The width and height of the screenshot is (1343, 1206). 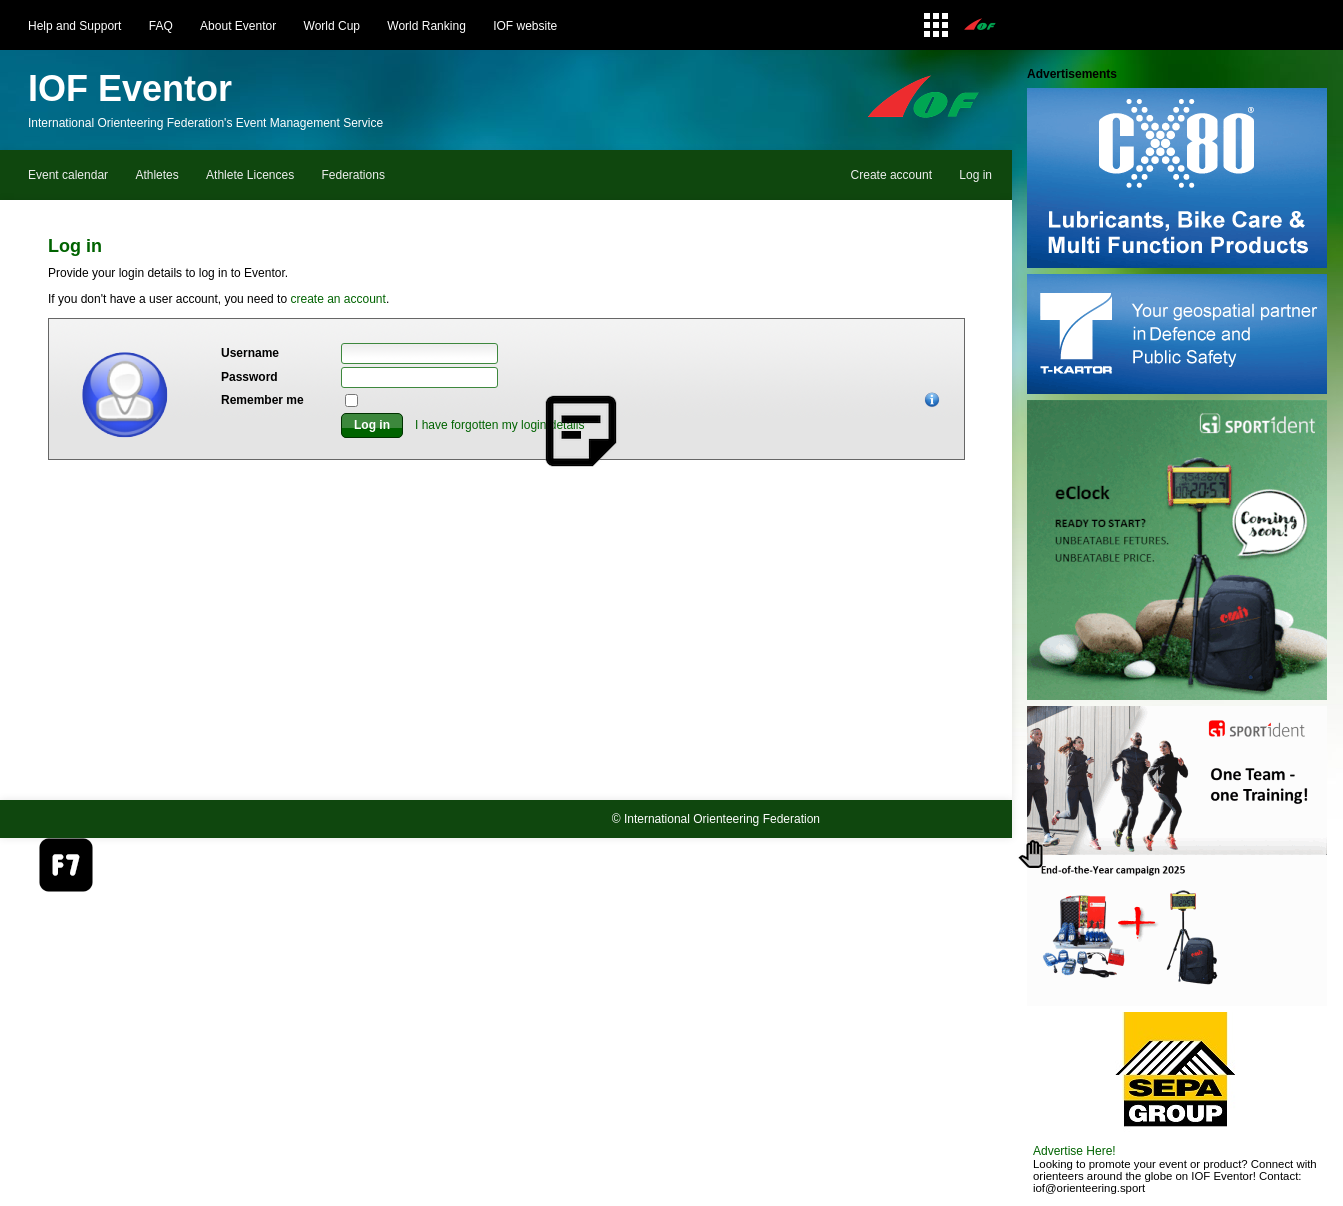 What do you see at coordinates (581, 431) in the screenshot?
I see `create a new note` at bounding box center [581, 431].